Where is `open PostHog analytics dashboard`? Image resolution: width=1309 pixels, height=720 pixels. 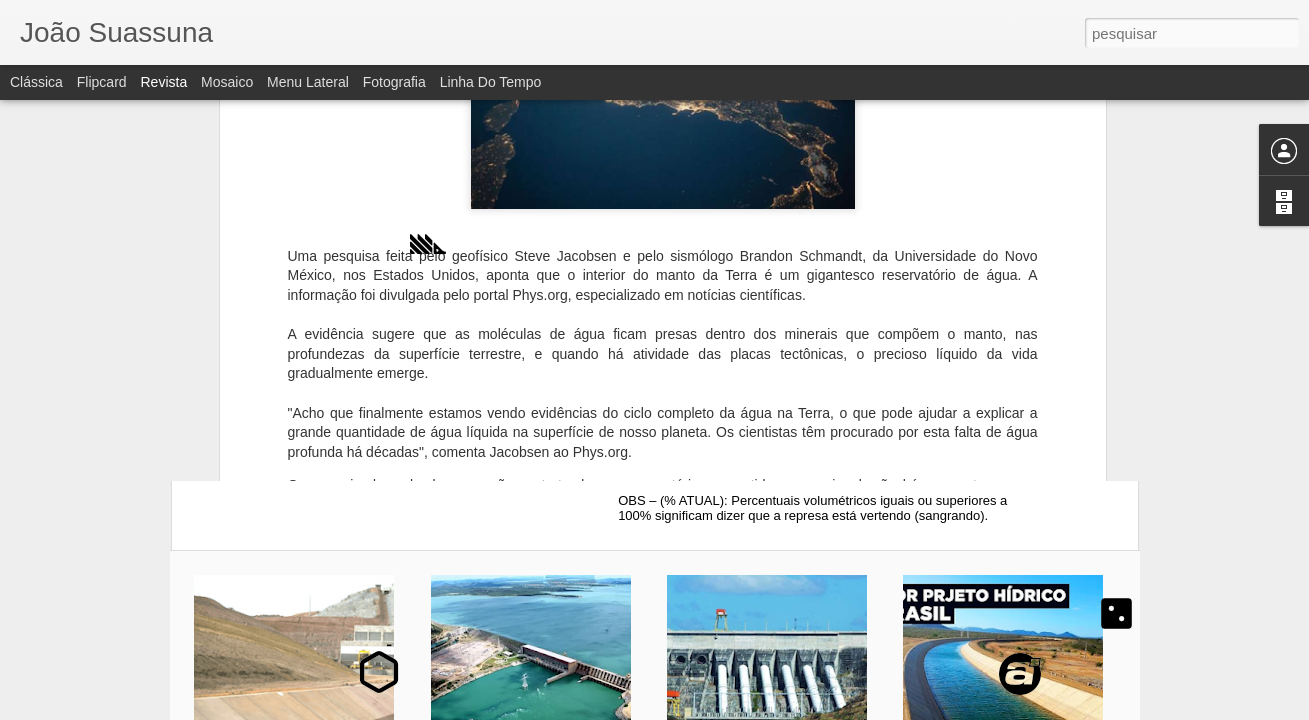
open PostHog analytics dashboard is located at coordinates (428, 244).